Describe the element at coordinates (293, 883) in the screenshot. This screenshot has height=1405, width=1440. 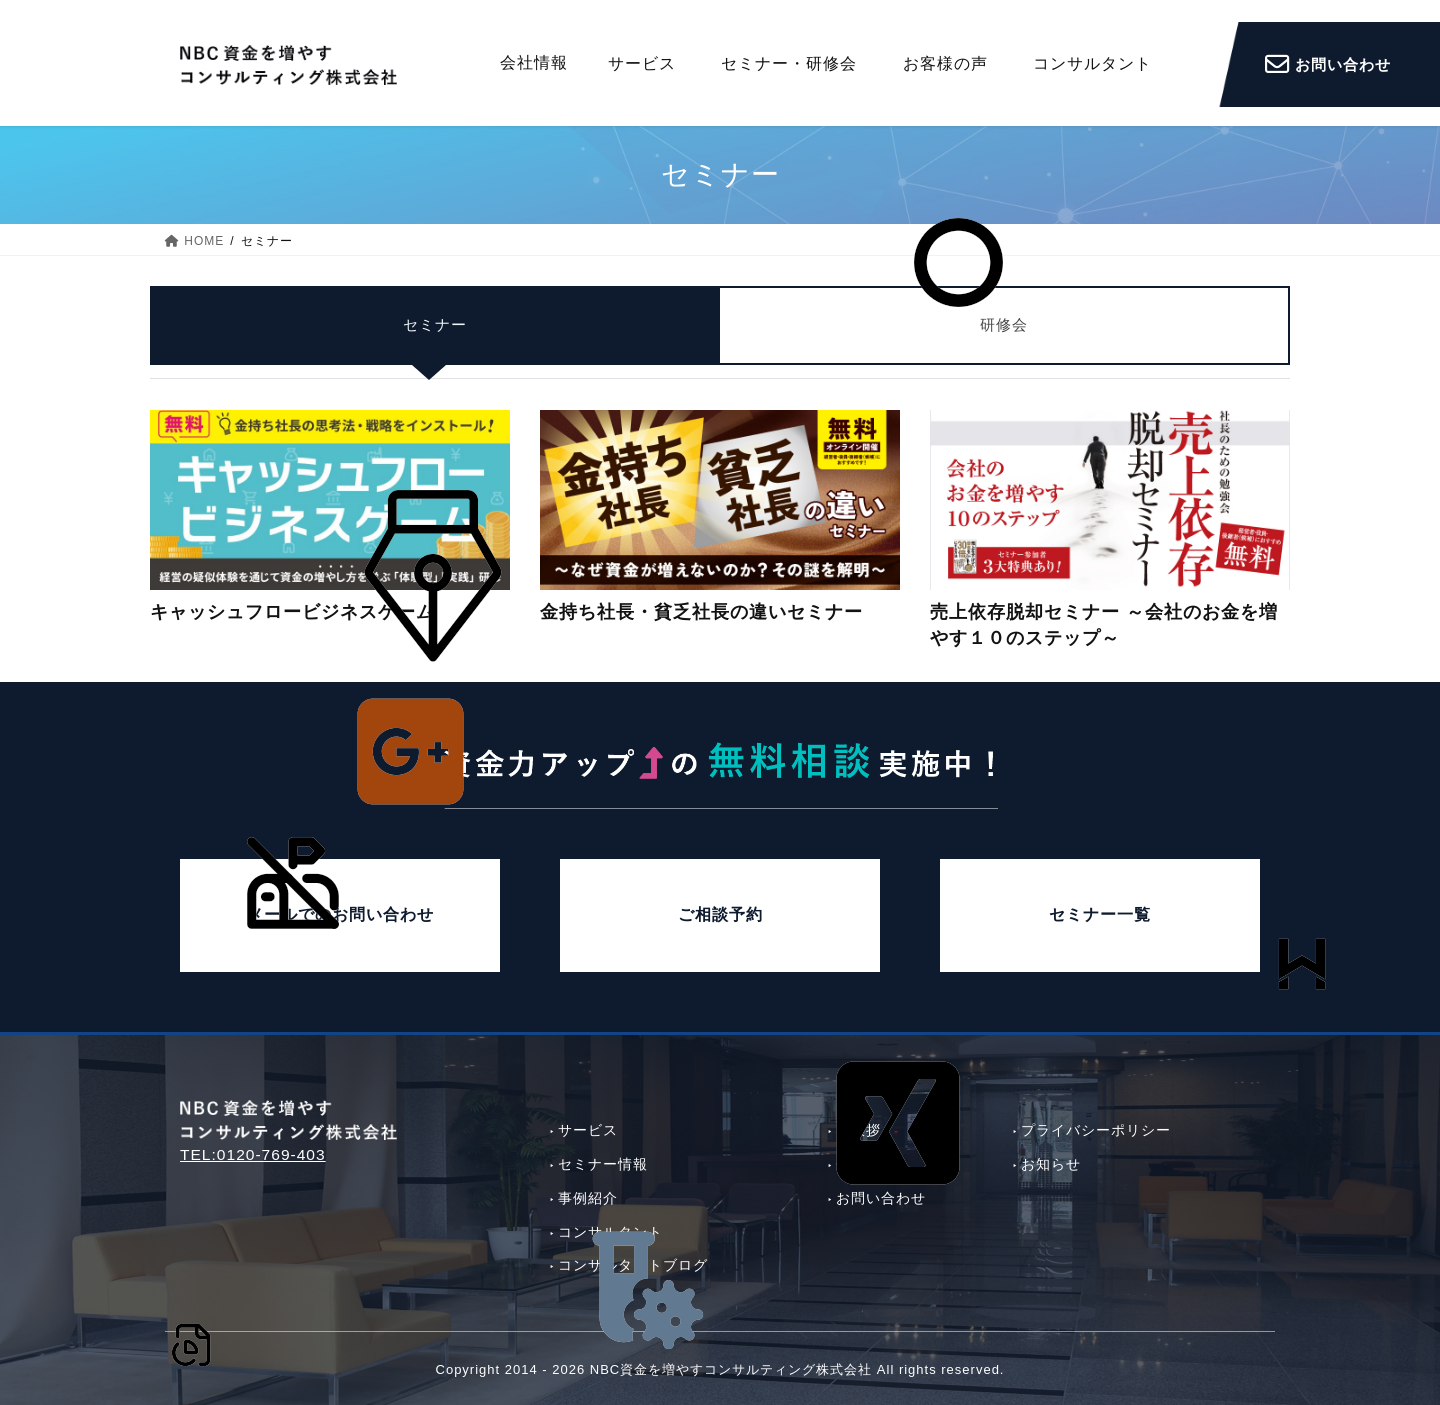
I see `mailbox notifications disabled` at that location.